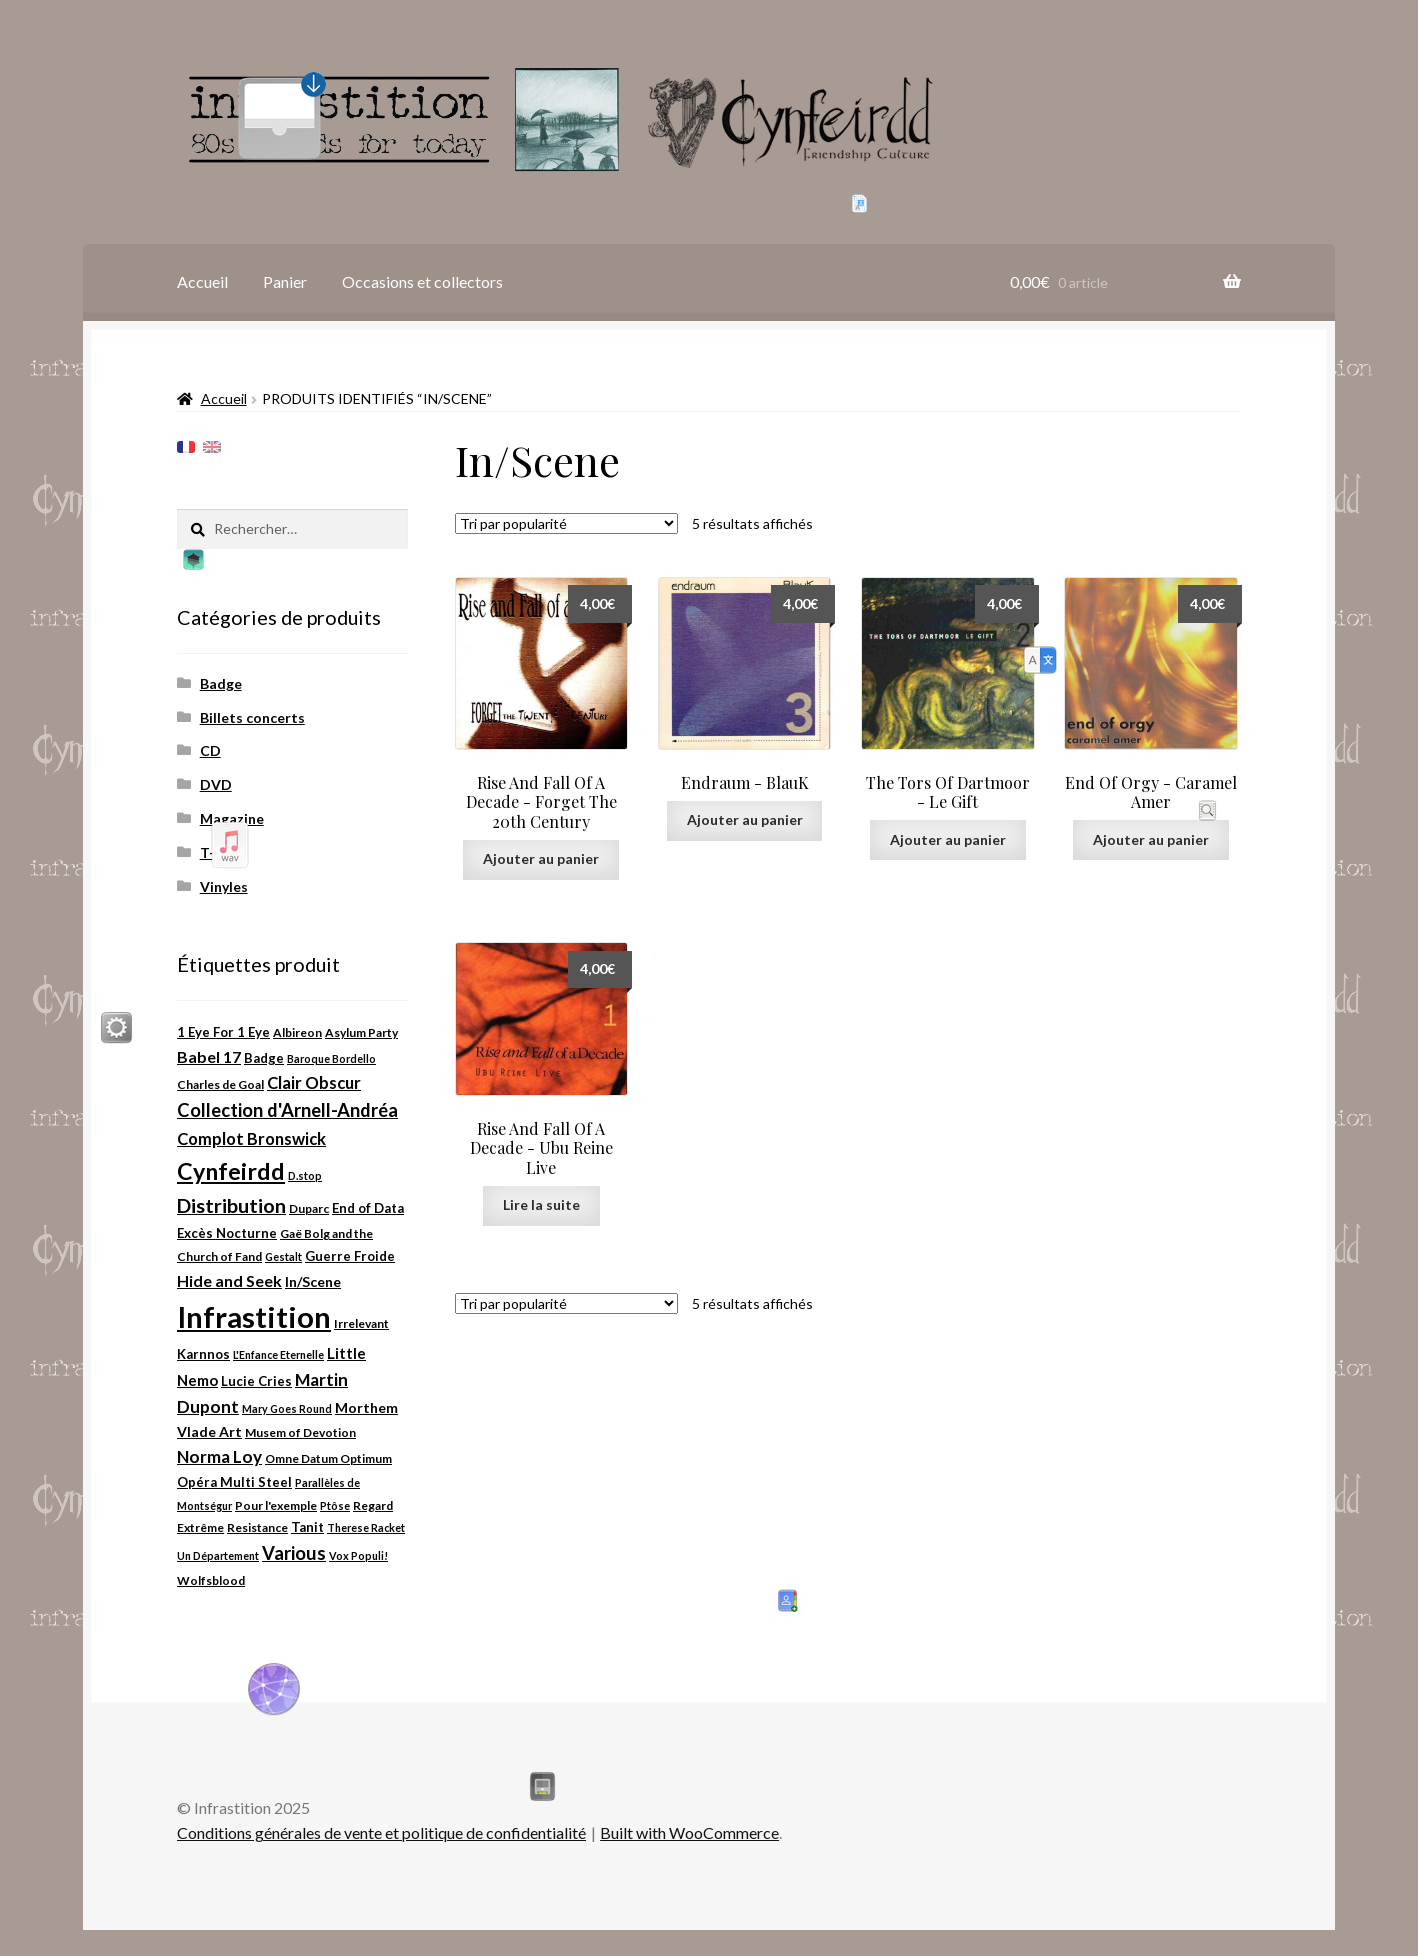  What do you see at coordinates (787, 1600) in the screenshot?
I see `add a new contact to your address book` at bounding box center [787, 1600].